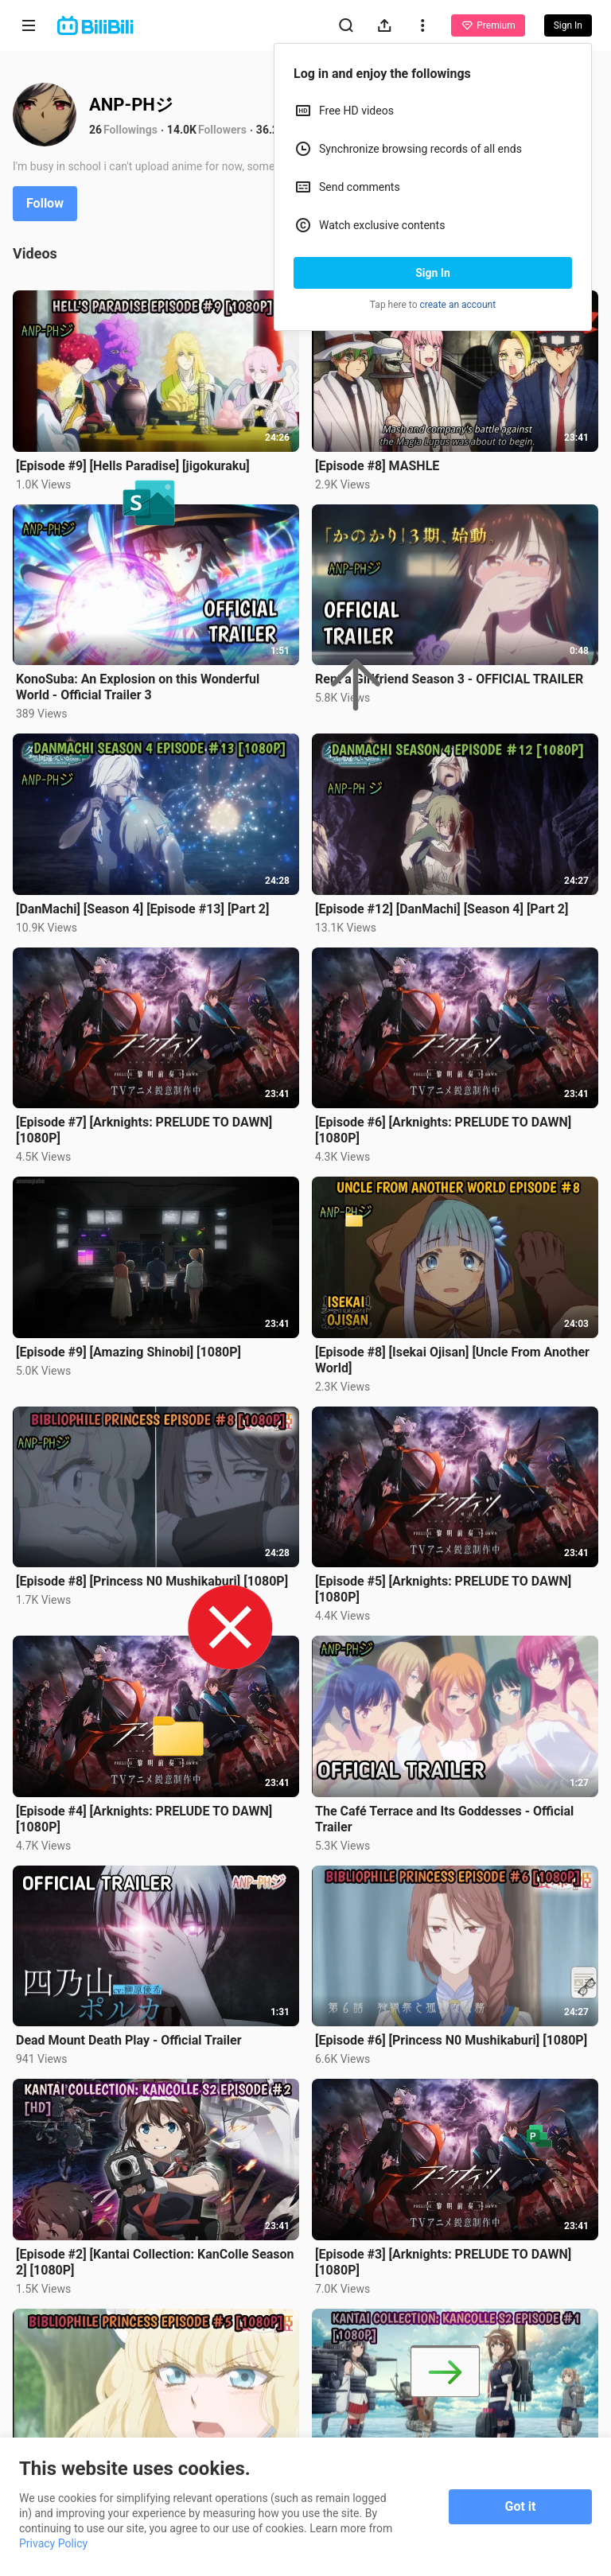 The width and height of the screenshot is (611, 2576). I want to click on open folder to view contents, so click(354, 1220).